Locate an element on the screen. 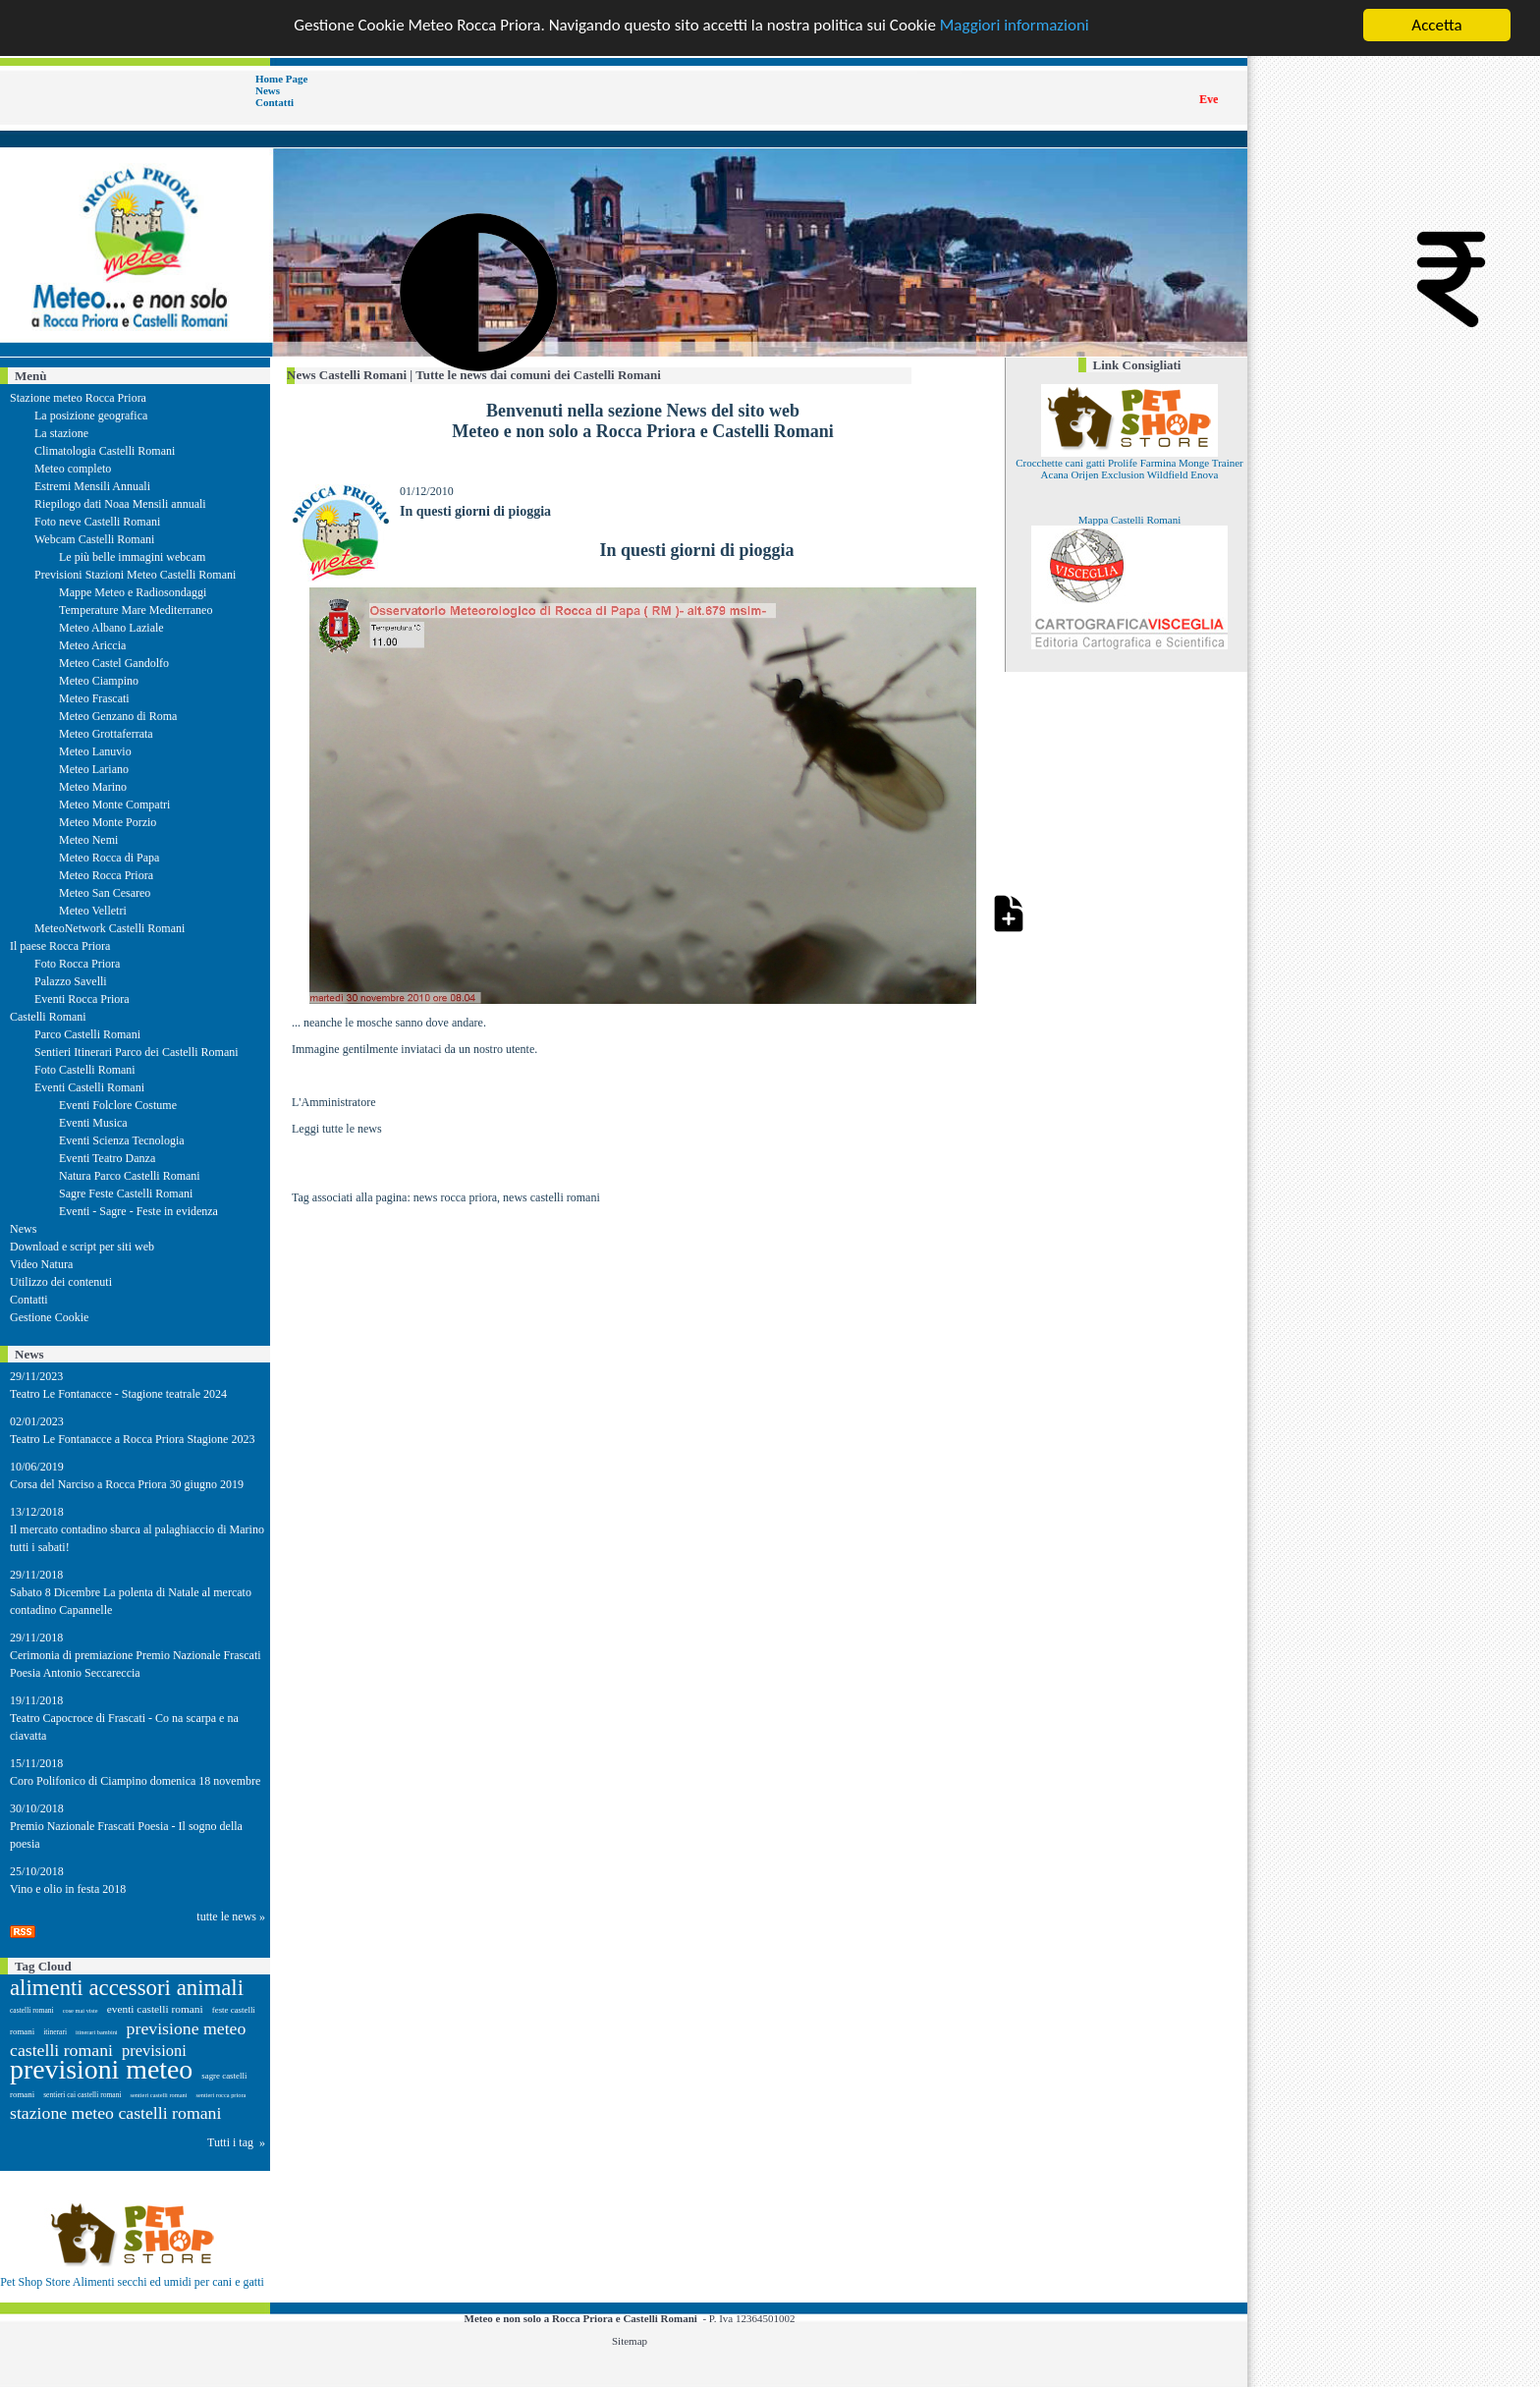 The height and width of the screenshot is (2387, 1540). create a new document is located at coordinates (1009, 914).